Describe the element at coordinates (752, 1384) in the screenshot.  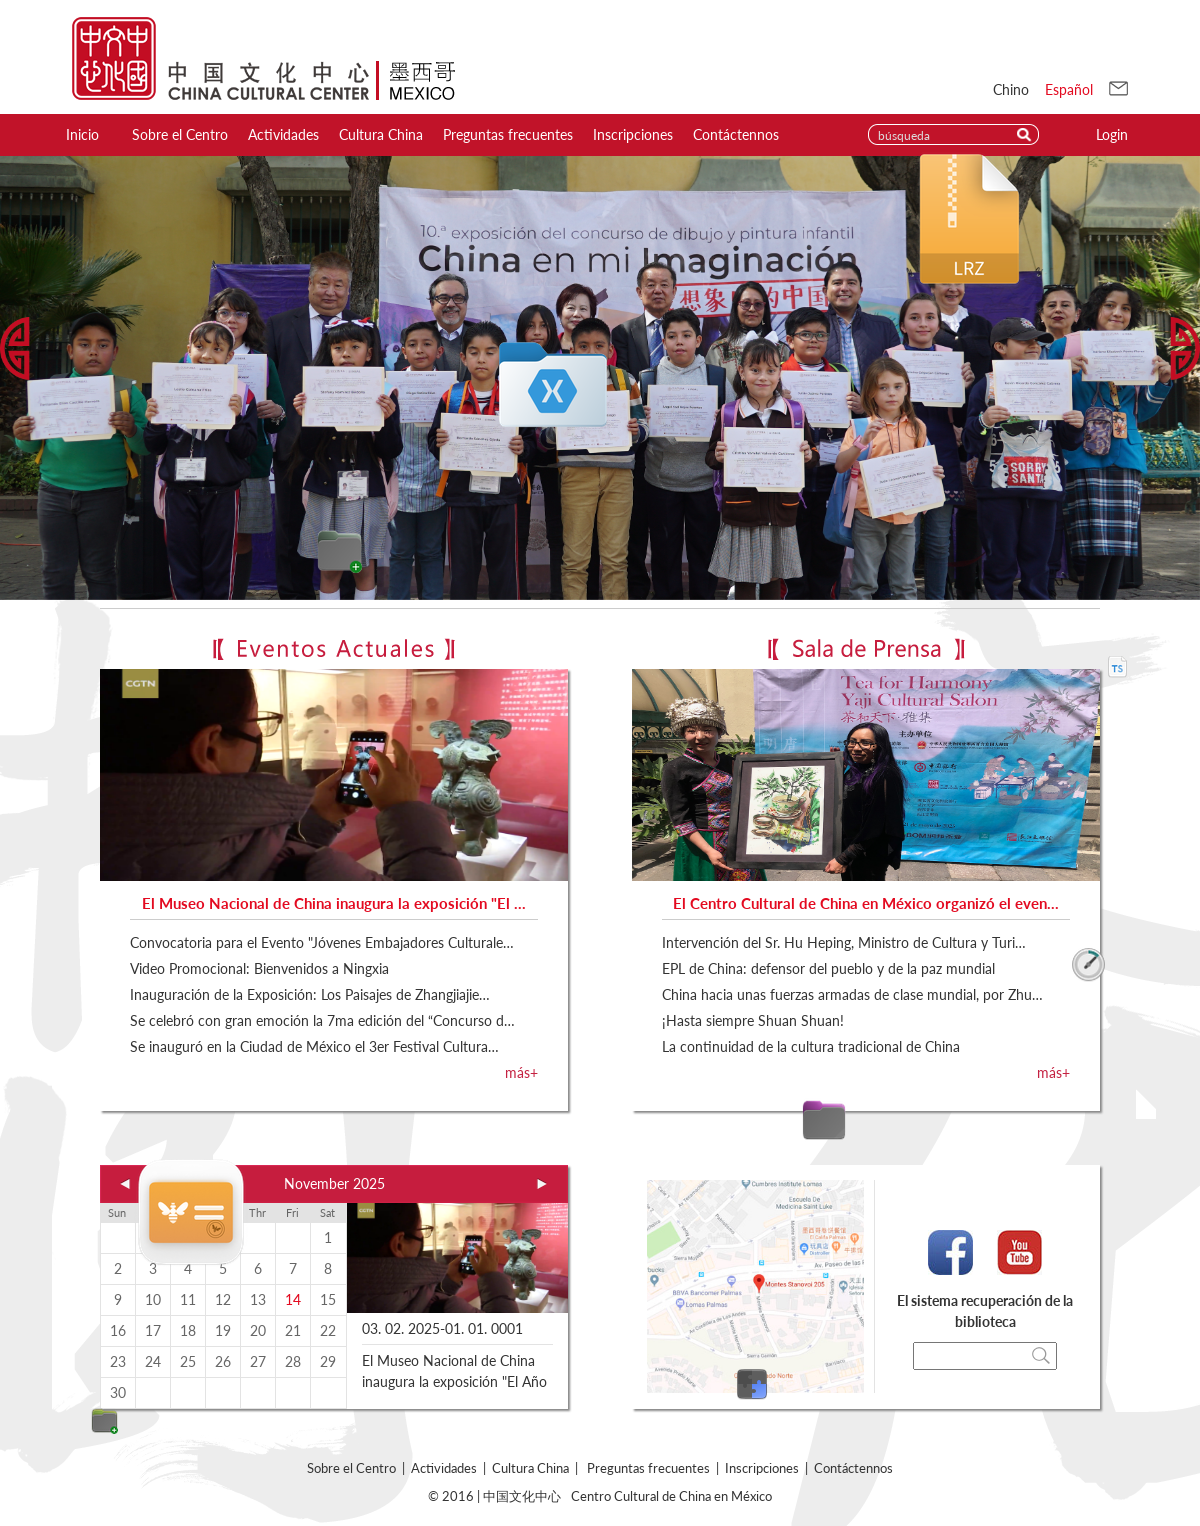
I see `manage bluetooth plugins or extensions` at that location.